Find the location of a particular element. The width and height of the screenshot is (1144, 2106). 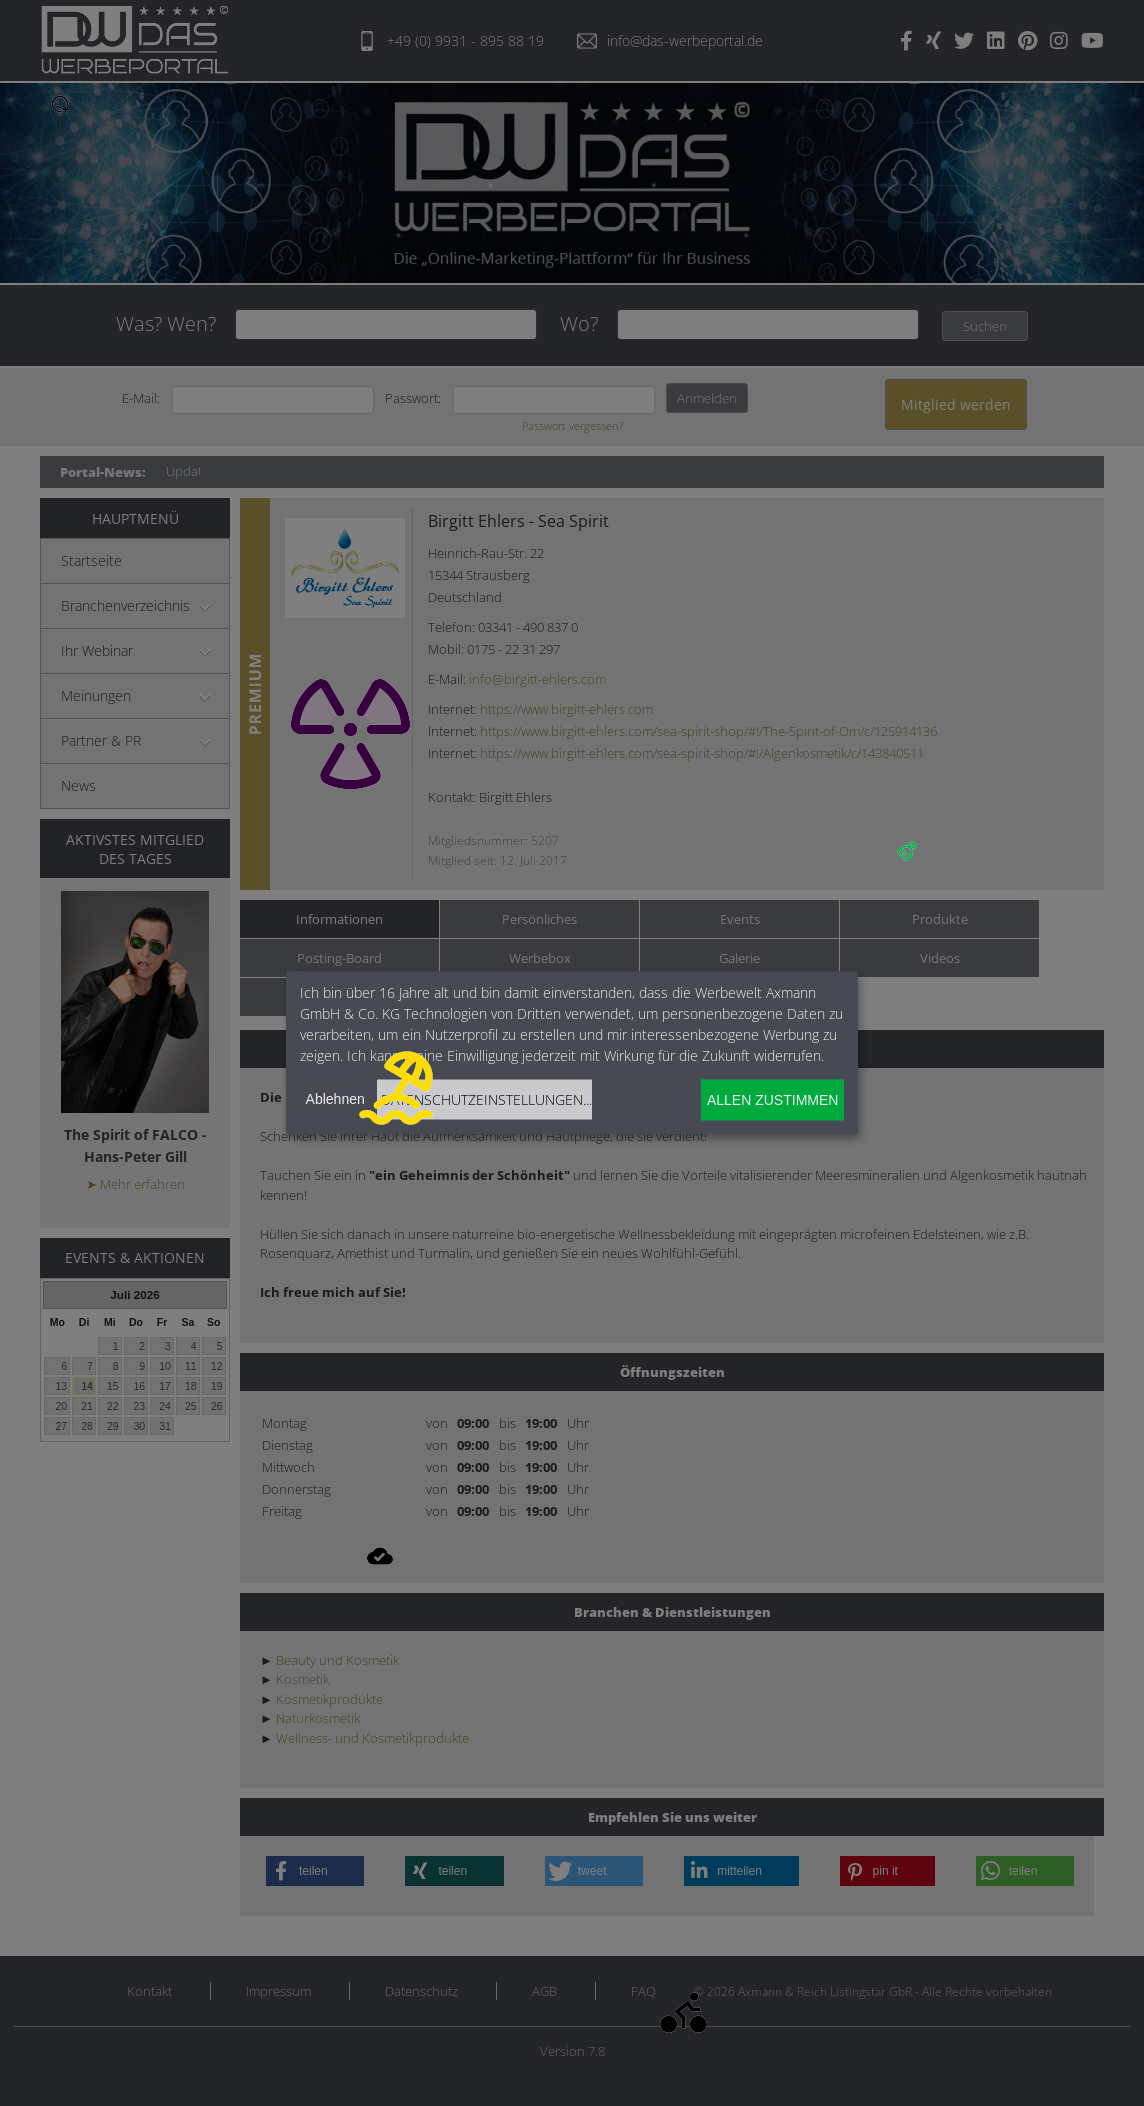

indicates radioactive or hazardous material warning is located at coordinates (350, 729).